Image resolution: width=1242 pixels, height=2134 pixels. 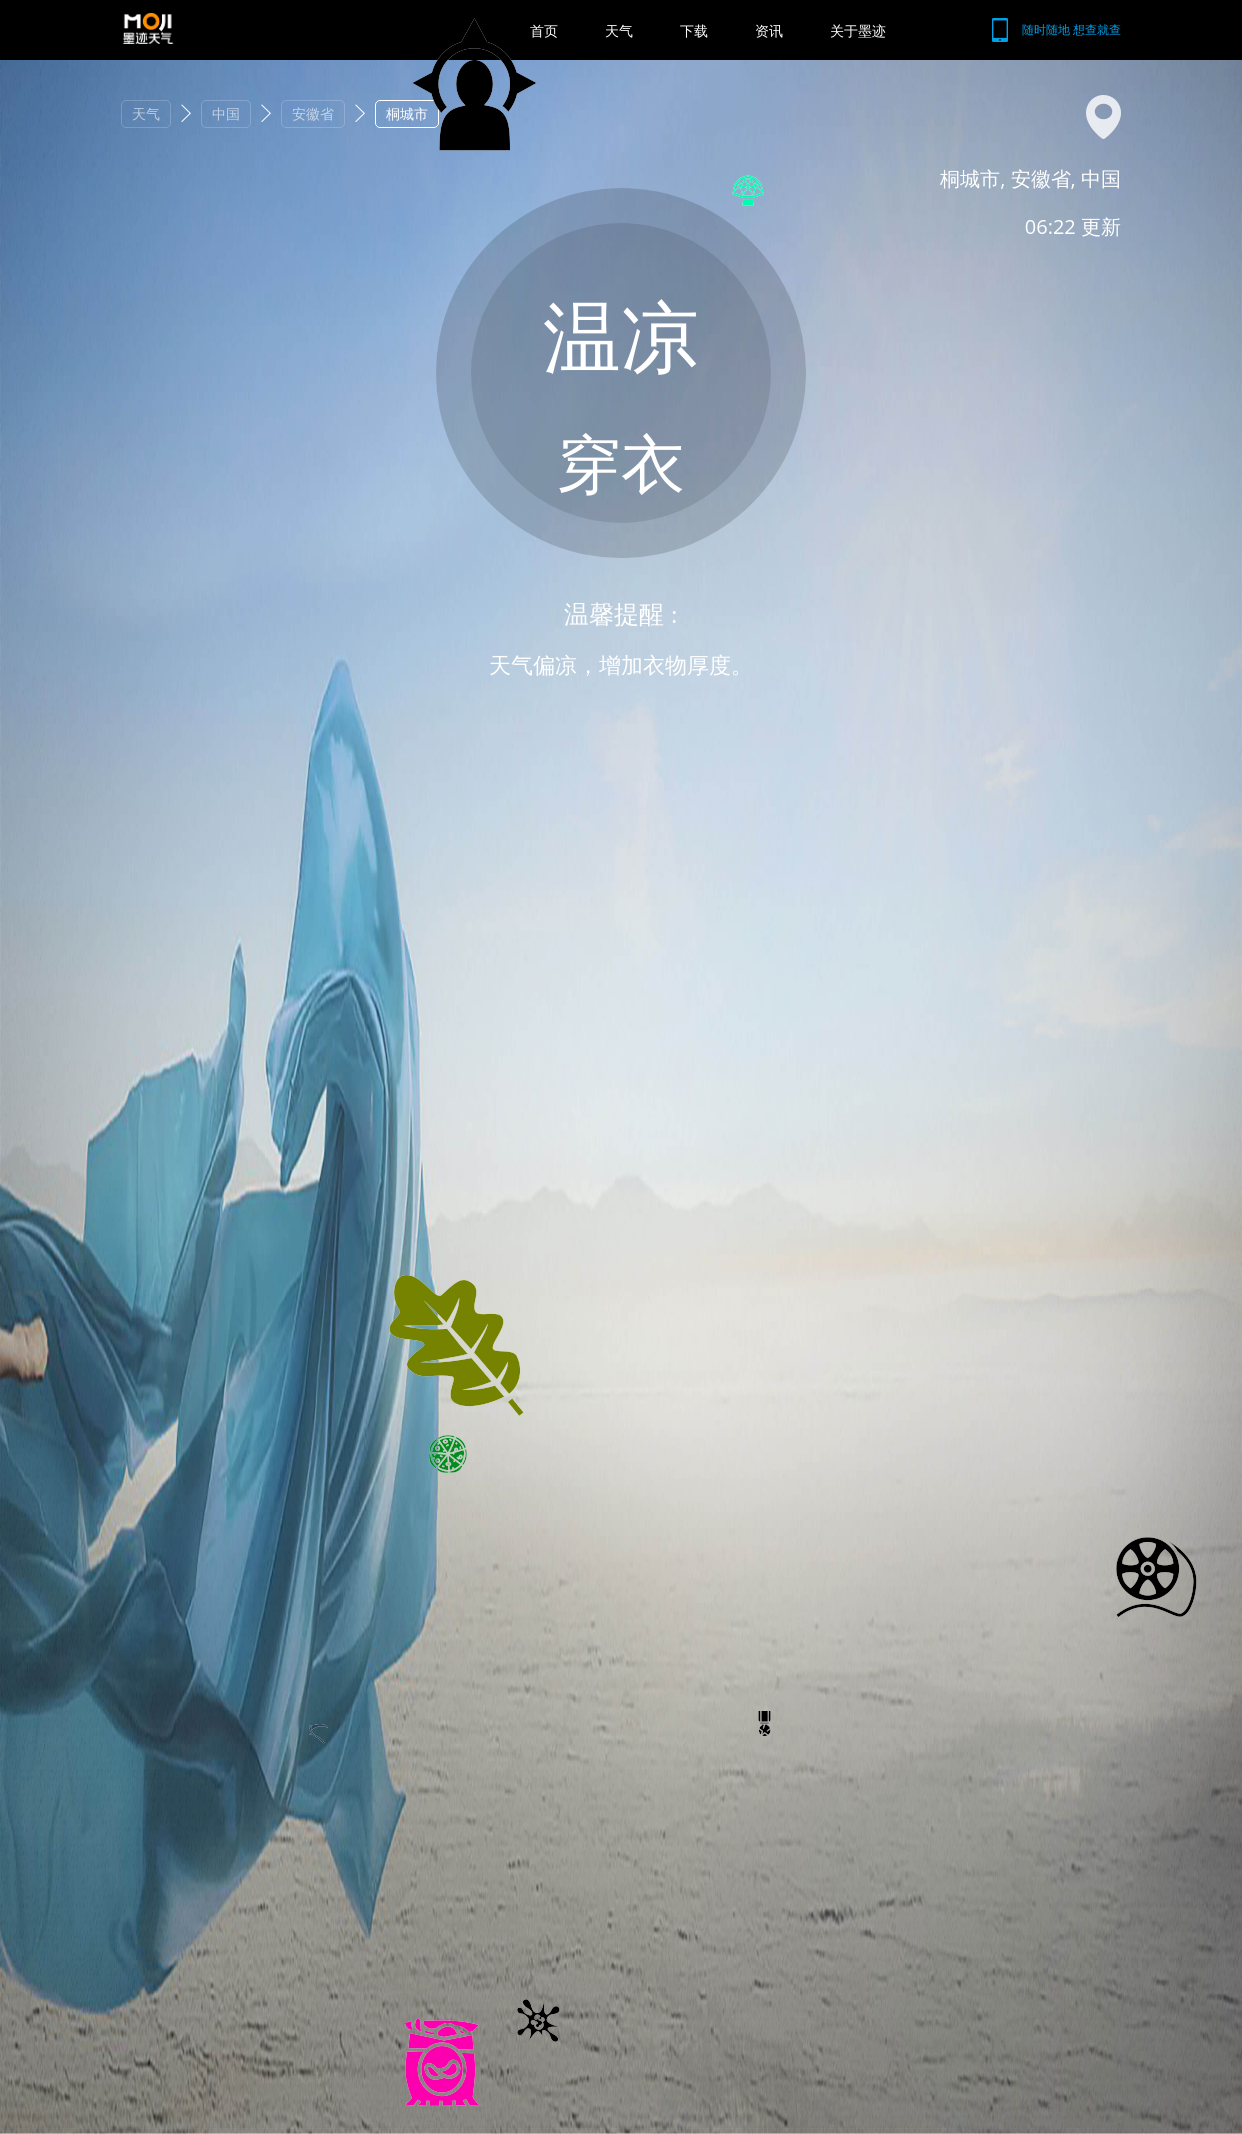 What do you see at coordinates (748, 190) in the screenshot?
I see `build or place a habitat dome structure` at bounding box center [748, 190].